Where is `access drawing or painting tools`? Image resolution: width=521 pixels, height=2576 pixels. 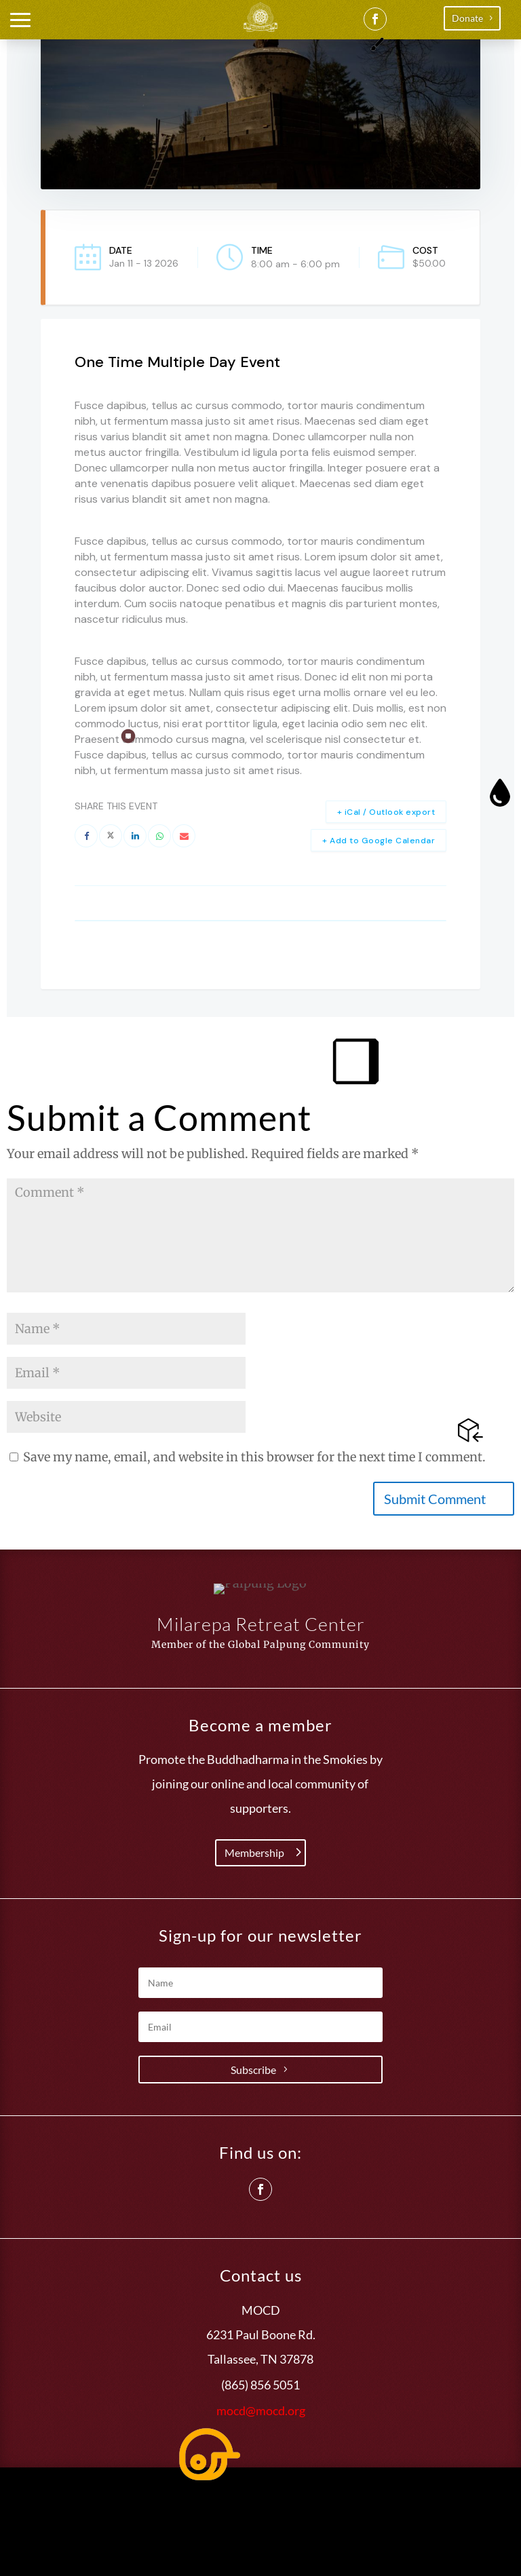 access drawing or painting tools is located at coordinates (377, 44).